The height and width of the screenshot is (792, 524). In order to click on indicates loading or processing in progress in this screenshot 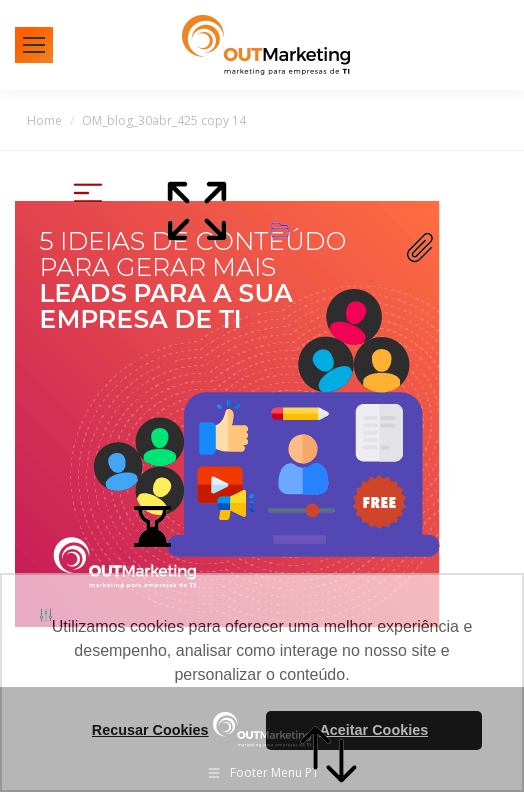, I will do `click(152, 526)`.